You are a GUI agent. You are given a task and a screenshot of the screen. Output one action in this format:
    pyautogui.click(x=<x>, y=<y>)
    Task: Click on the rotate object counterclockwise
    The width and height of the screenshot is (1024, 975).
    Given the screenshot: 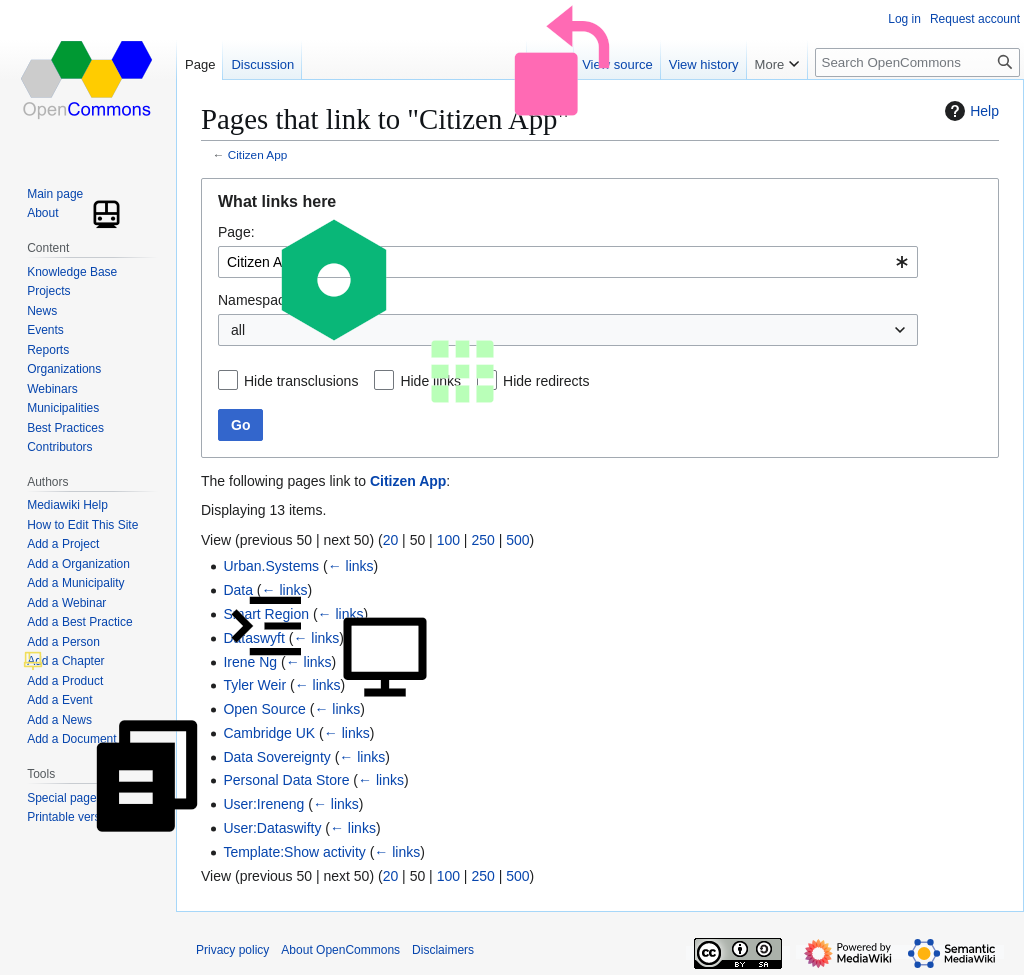 What is the action you would take?
    pyautogui.click(x=562, y=63)
    